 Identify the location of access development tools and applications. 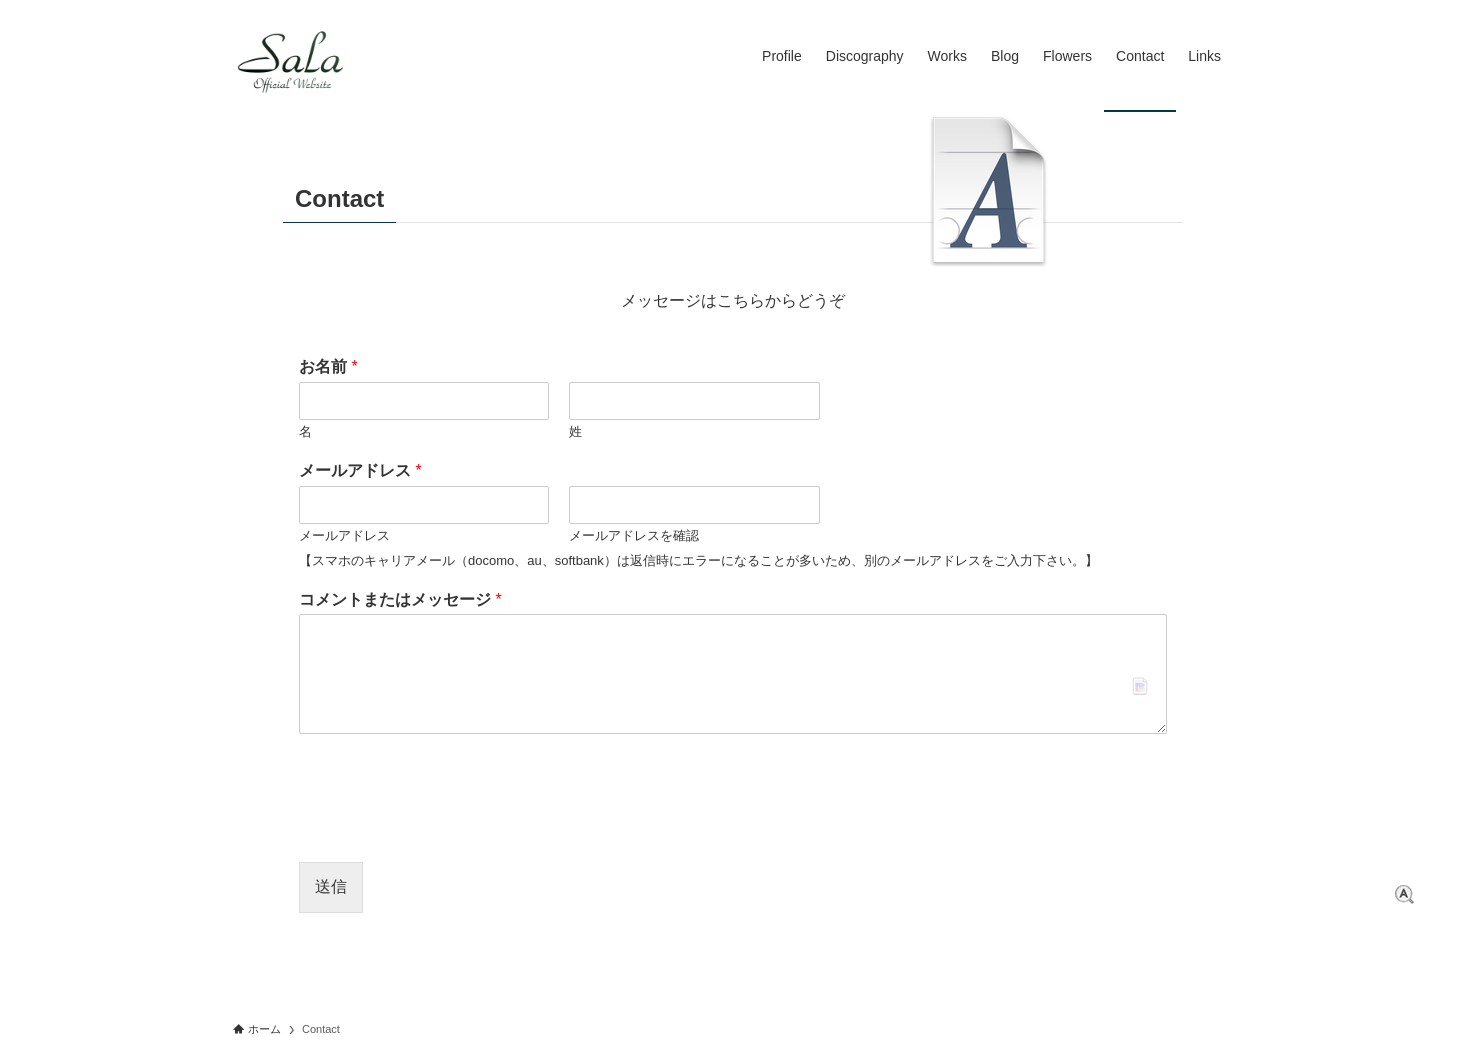
(1140, 686).